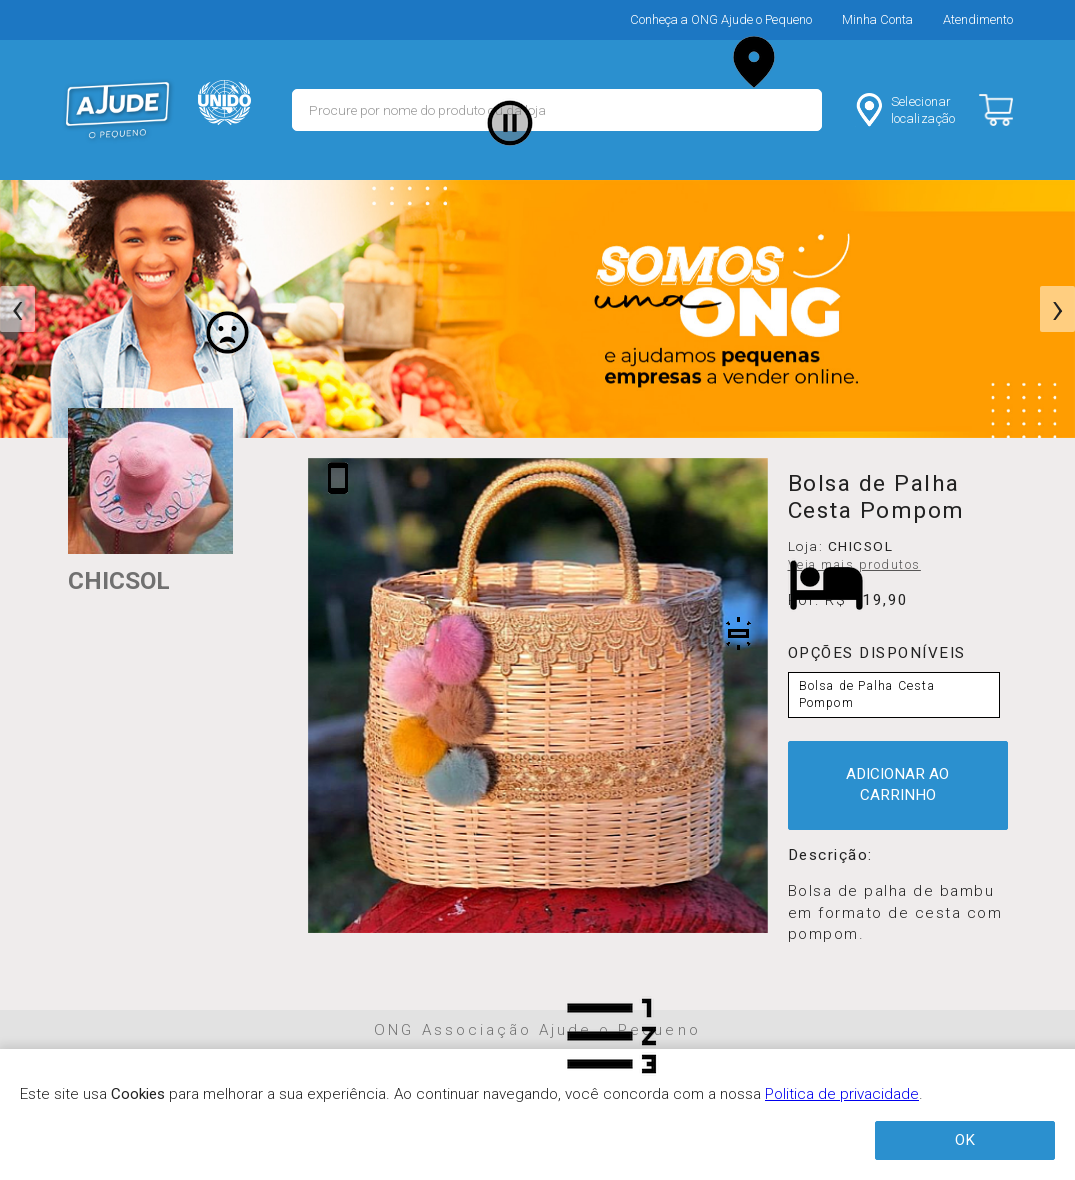  I want to click on adjust panel light or display brightness, so click(738, 633).